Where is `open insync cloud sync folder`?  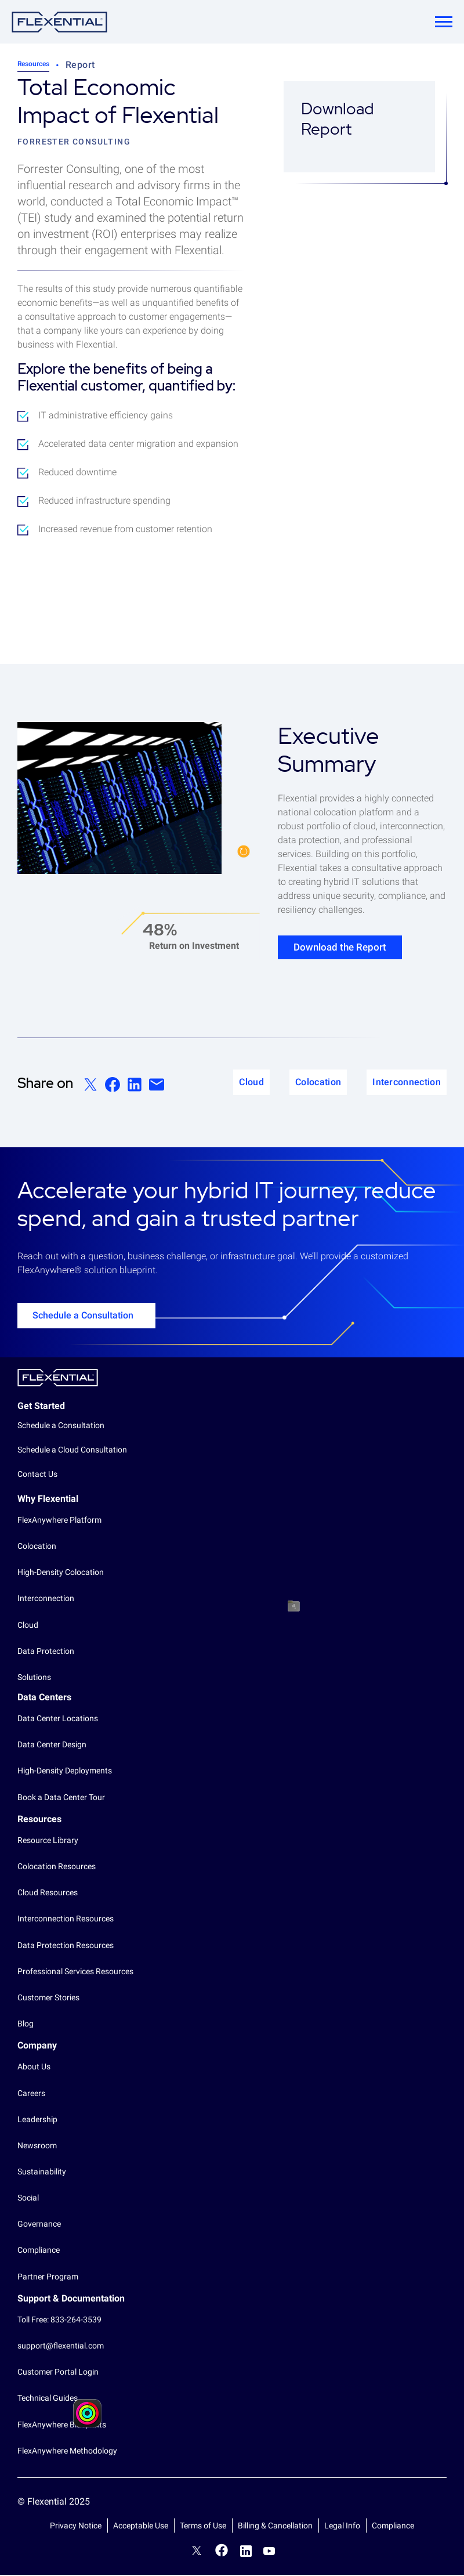
open insync cloud sync folder is located at coordinates (293, 1606).